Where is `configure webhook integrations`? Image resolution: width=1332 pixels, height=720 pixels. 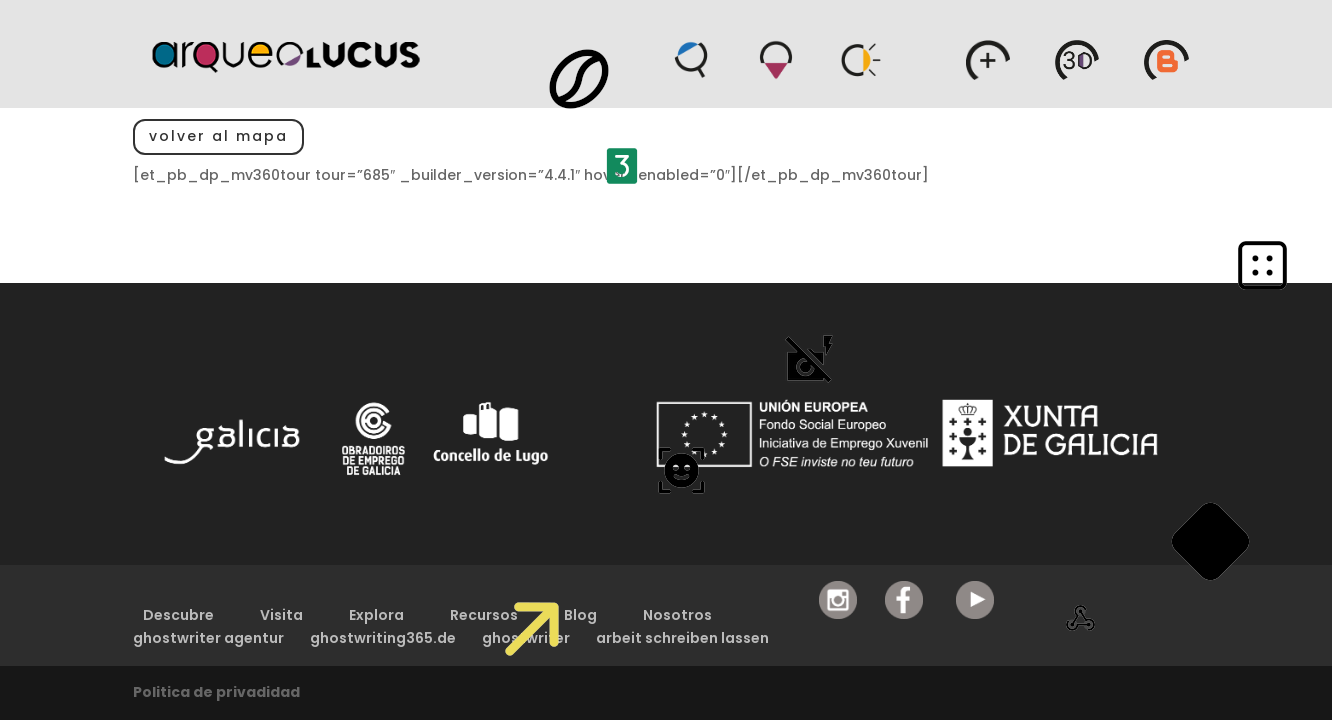 configure webhook integrations is located at coordinates (1080, 619).